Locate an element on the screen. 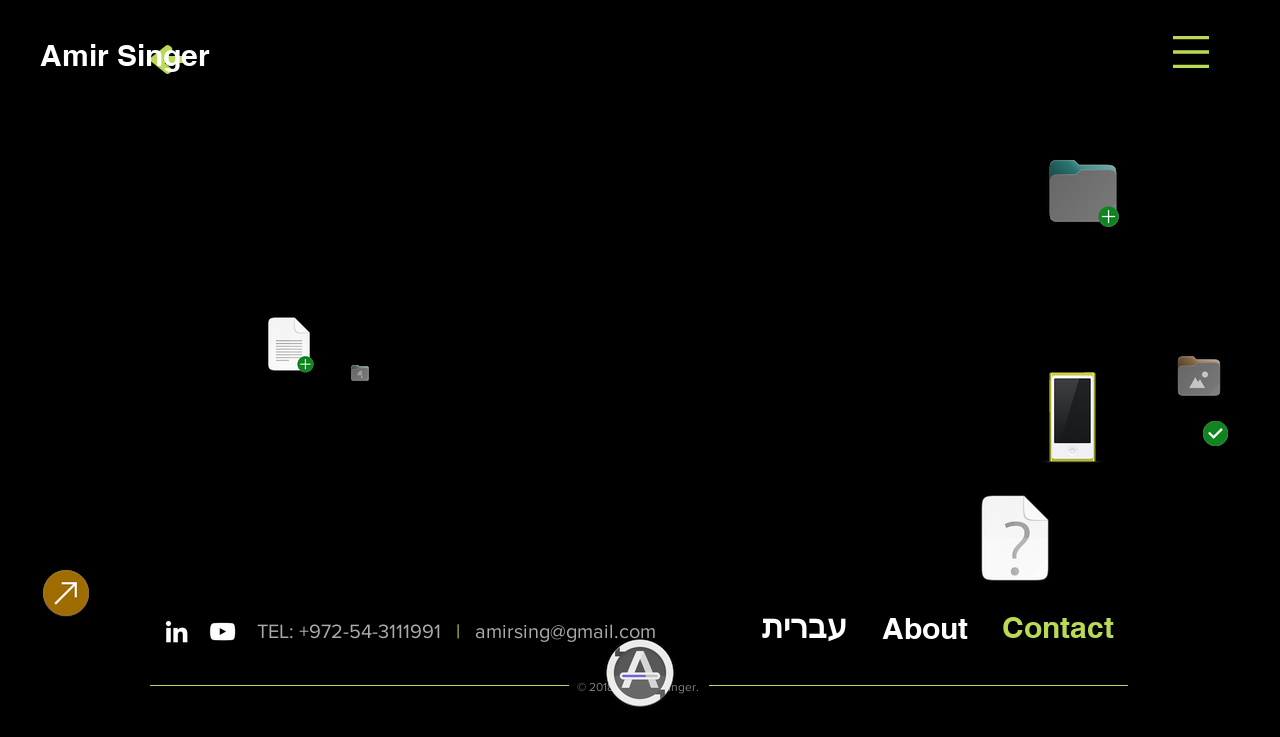  open your pictures folder is located at coordinates (1199, 376).